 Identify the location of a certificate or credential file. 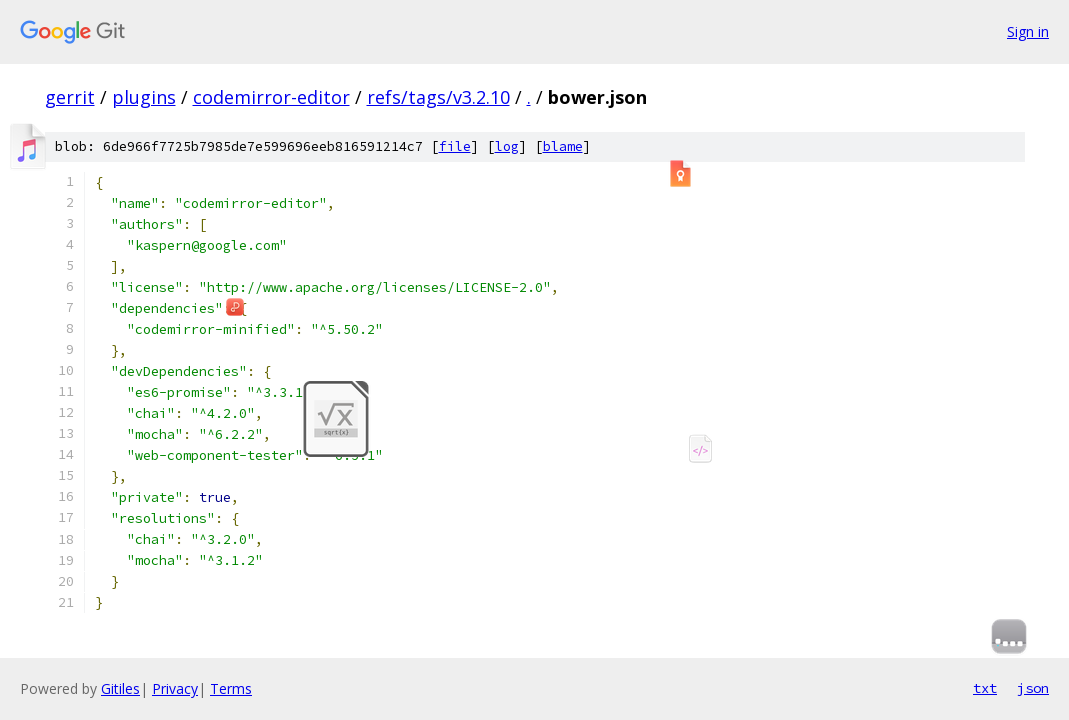
(680, 173).